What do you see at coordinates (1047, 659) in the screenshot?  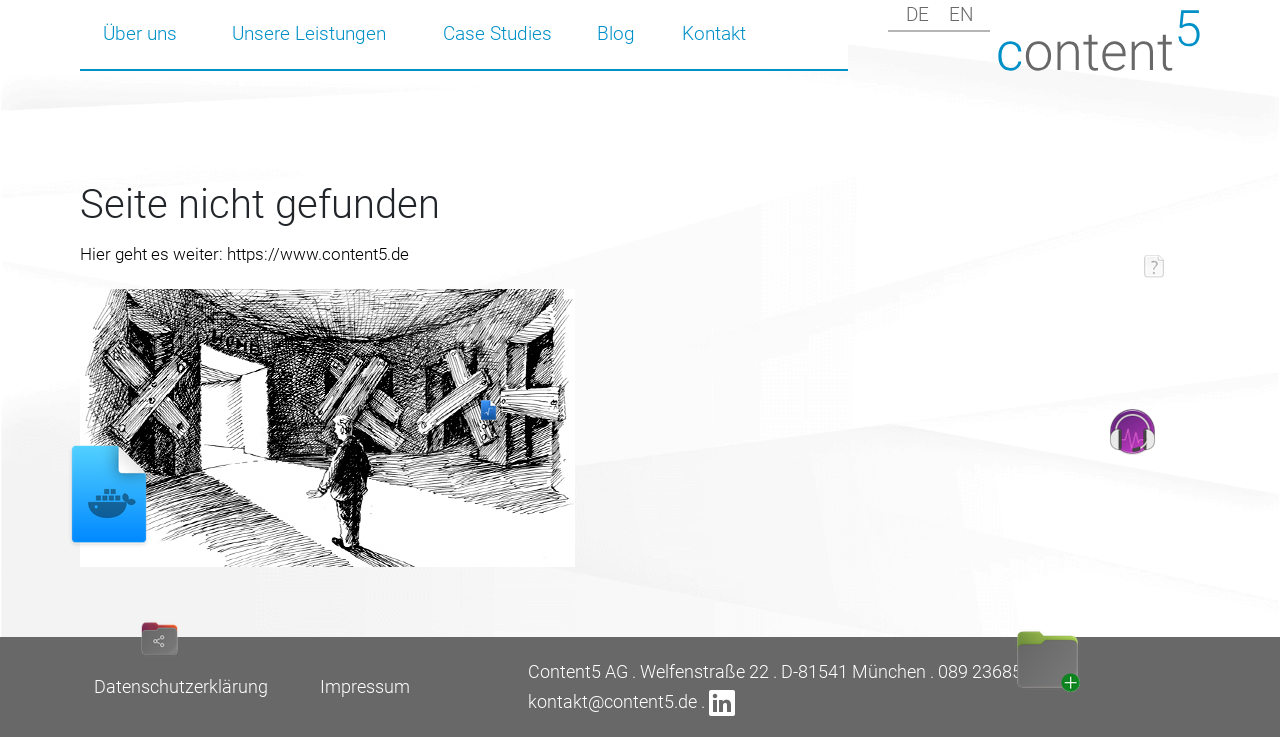 I see `create a new folder` at bounding box center [1047, 659].